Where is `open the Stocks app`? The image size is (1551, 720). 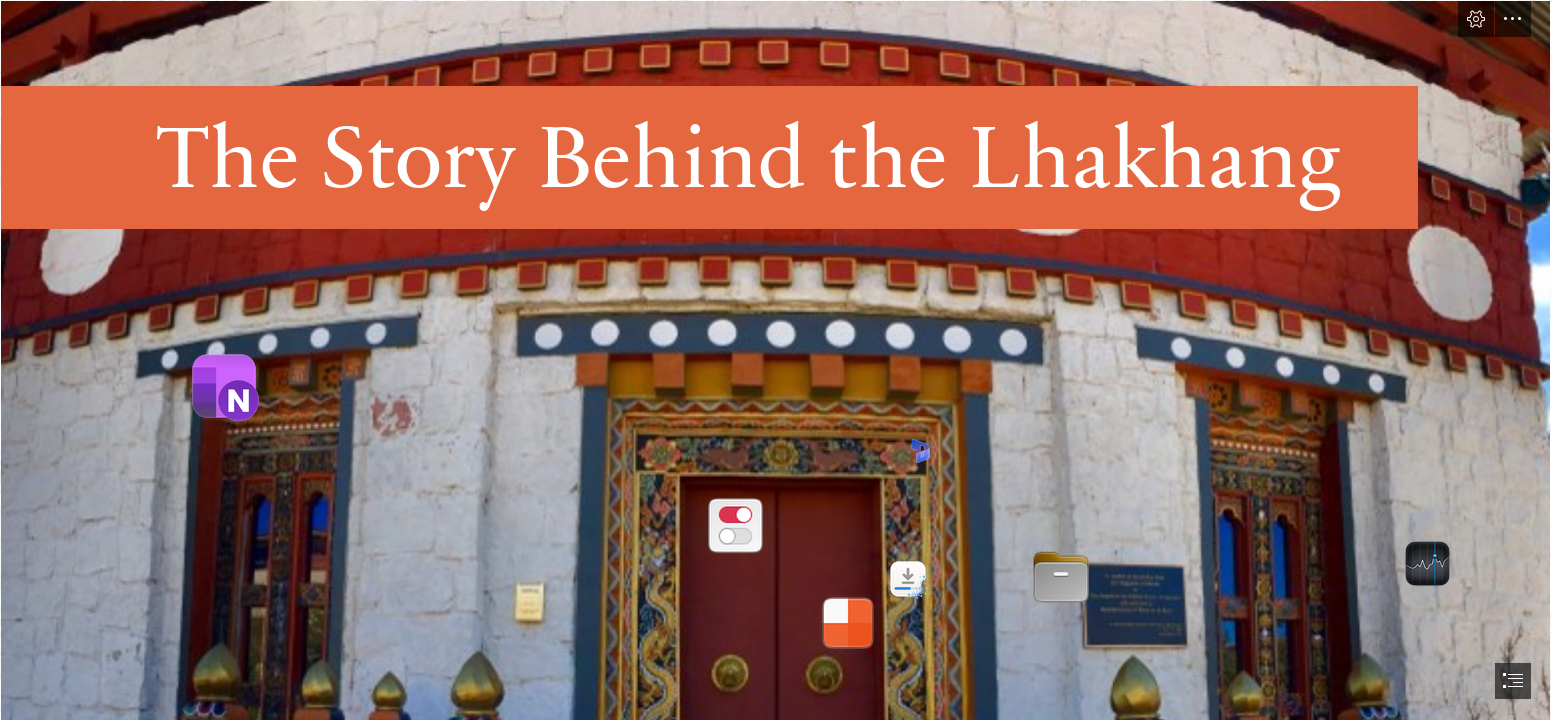 open the Stocks app is located at coordinates (1427, 563).